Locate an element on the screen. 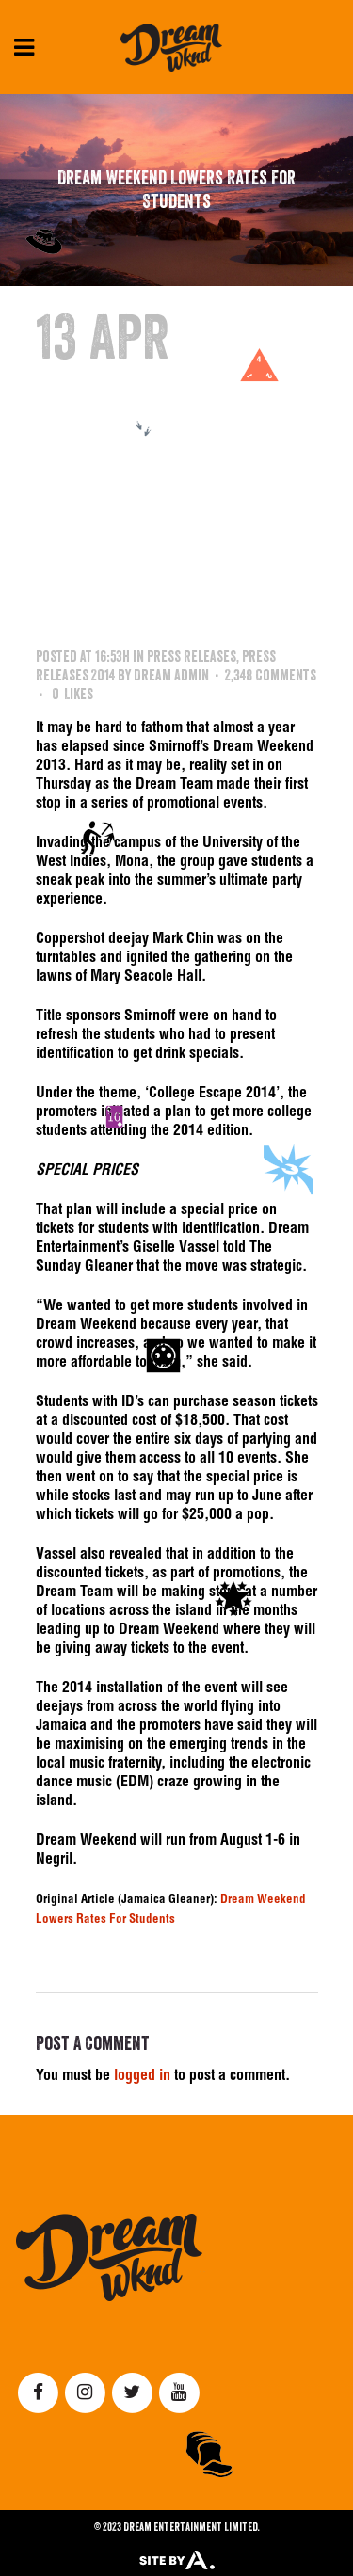  view star formation or constellation pattern is located at coordinates (233, 1598).